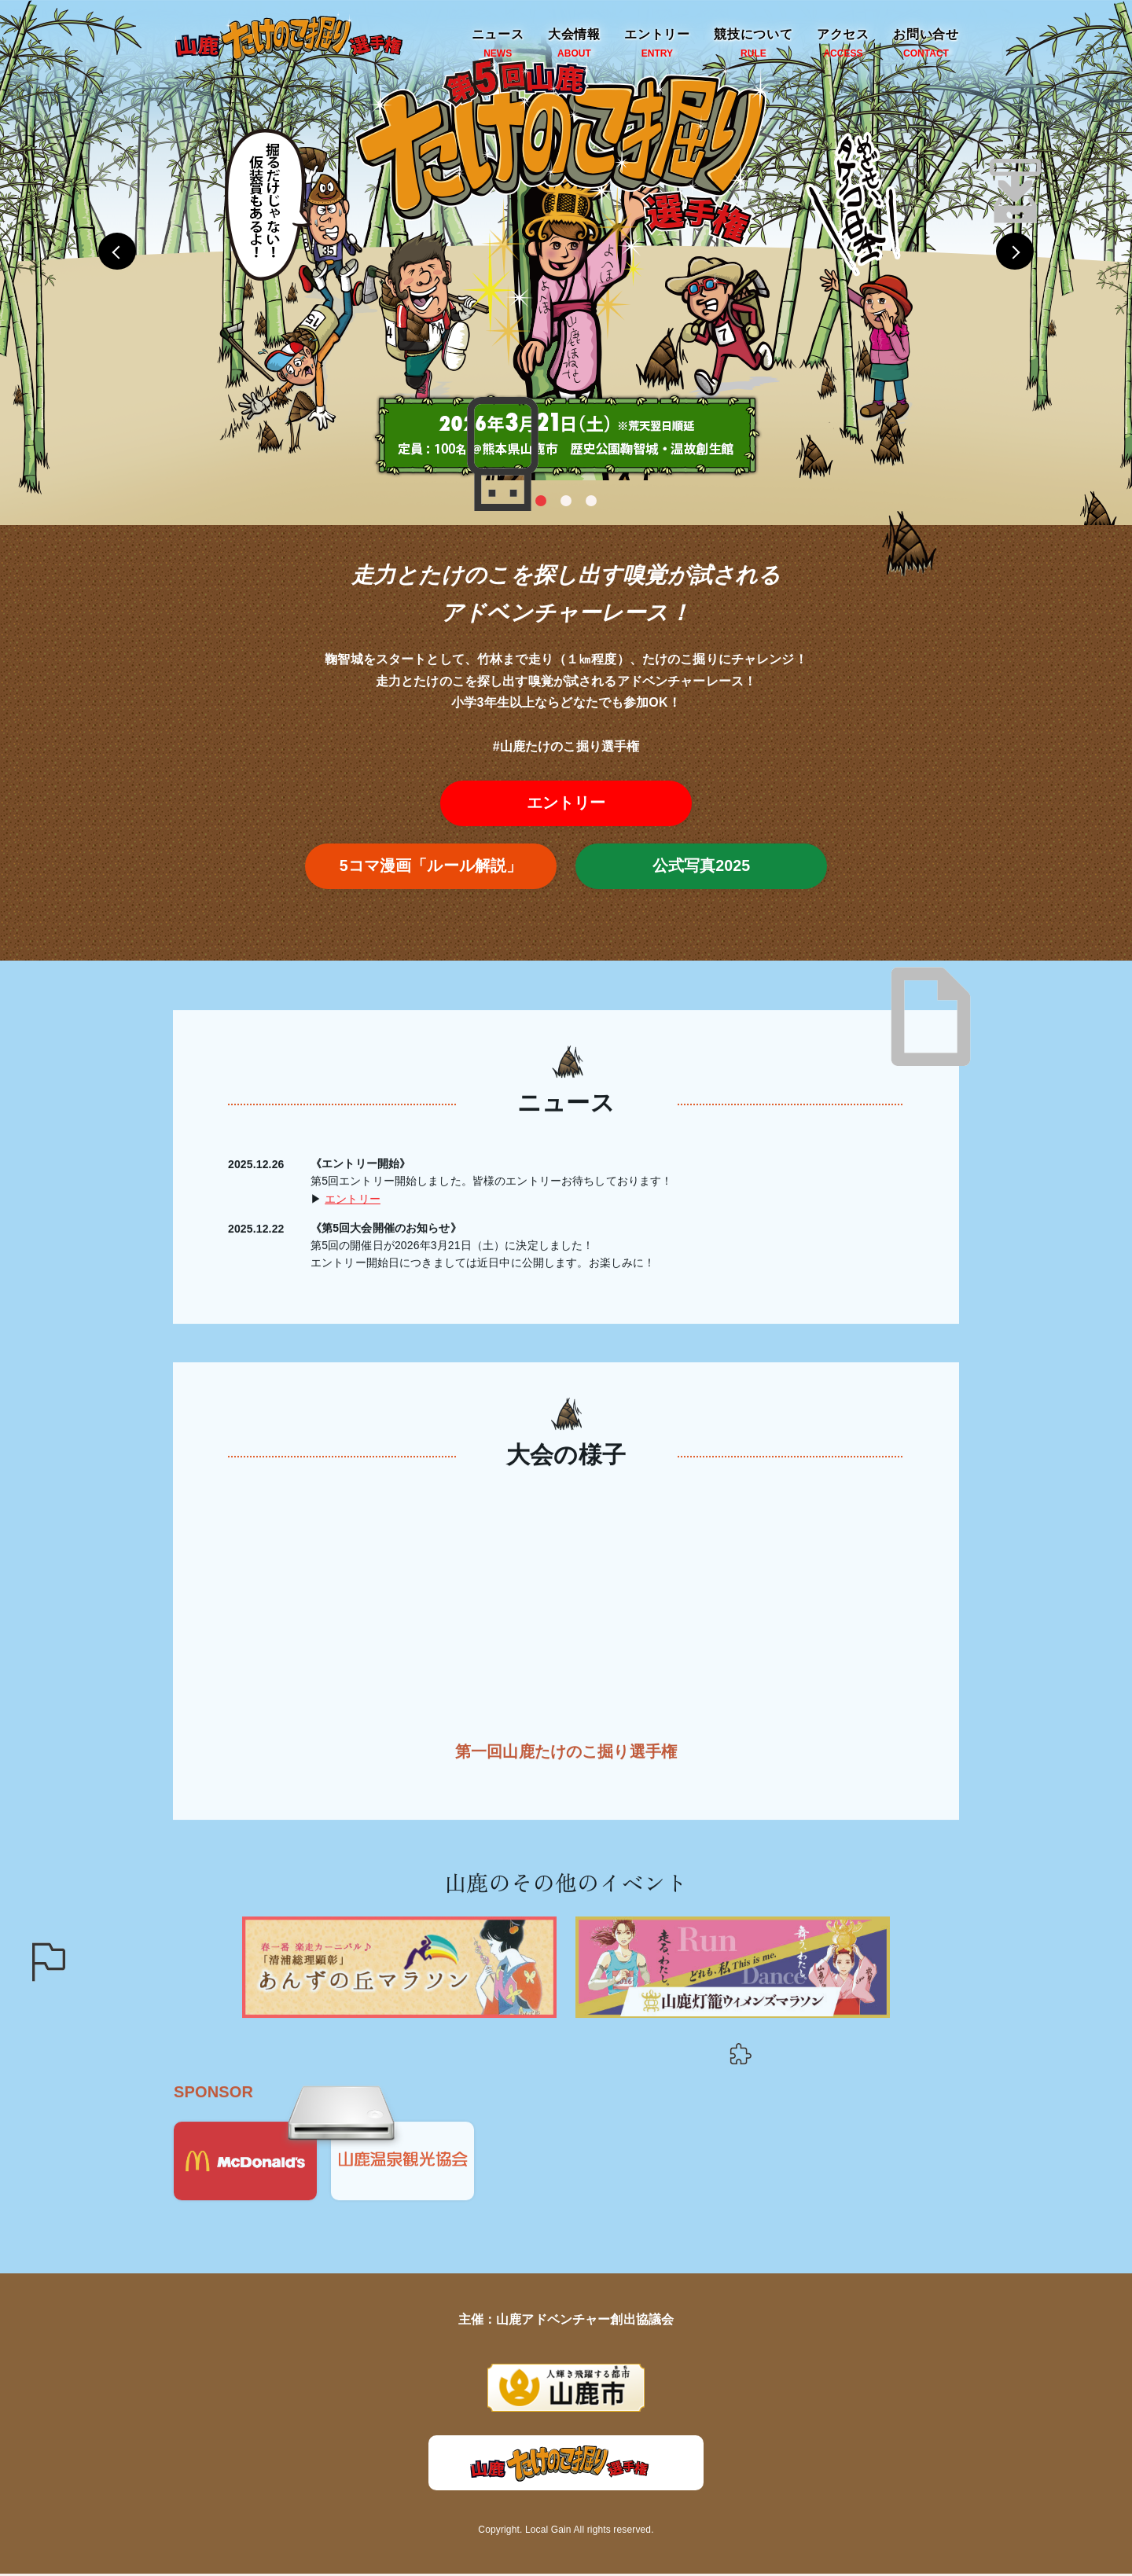 The width and height of the screenshot is (1132, 2576). I want to click on eject or safely remove USB drive, so click(502, 454).